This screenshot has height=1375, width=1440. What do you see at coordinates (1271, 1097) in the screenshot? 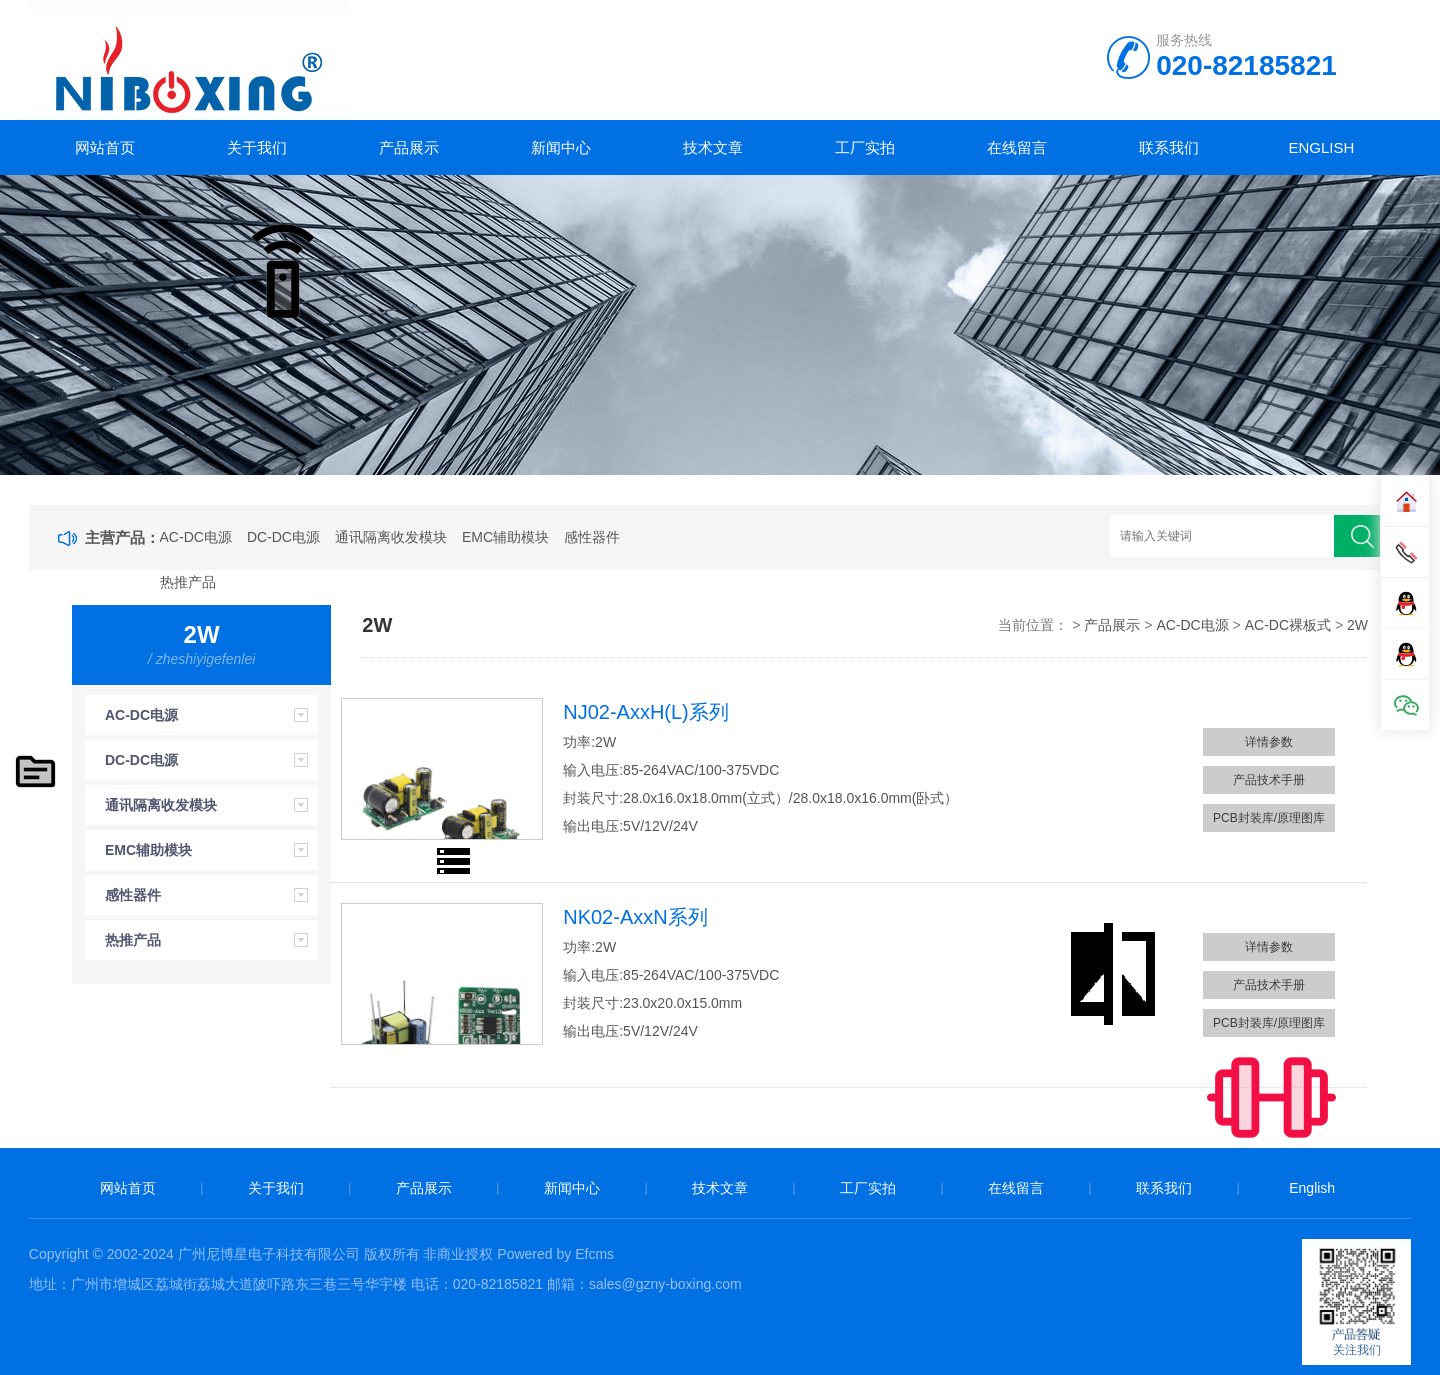
I see `access workout or fitness features` at bounding box center [1271, 1097].